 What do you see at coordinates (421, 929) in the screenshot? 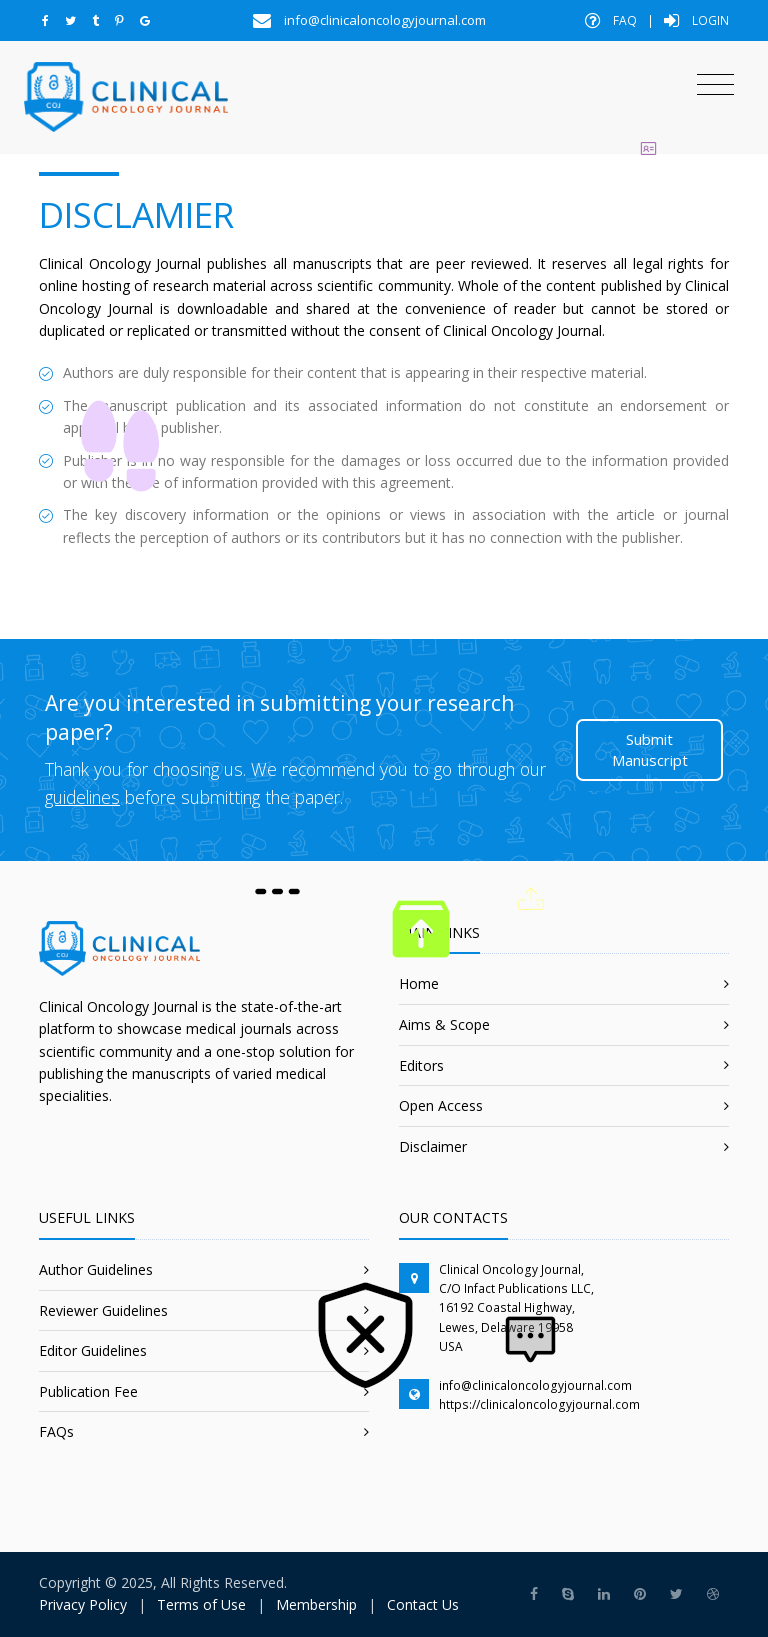
I see `upload file to storage` at bounding box center [421, 929].